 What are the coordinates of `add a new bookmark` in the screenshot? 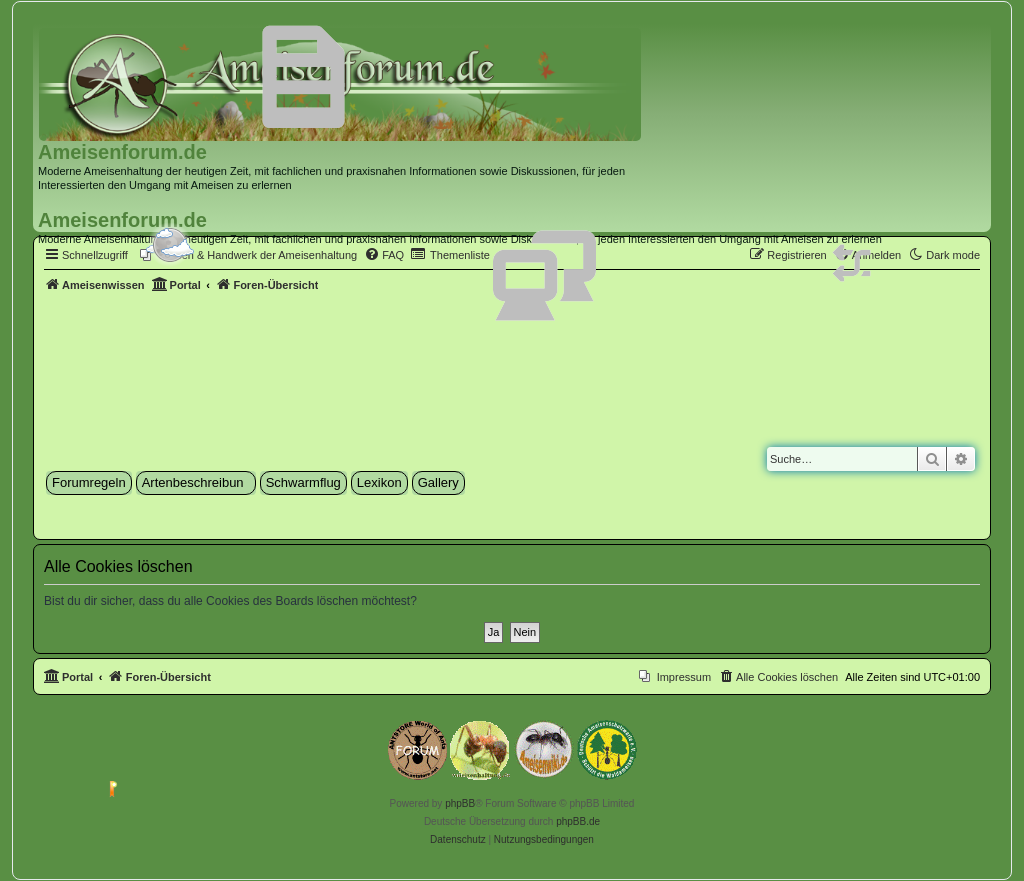 It's located at (112, 789).